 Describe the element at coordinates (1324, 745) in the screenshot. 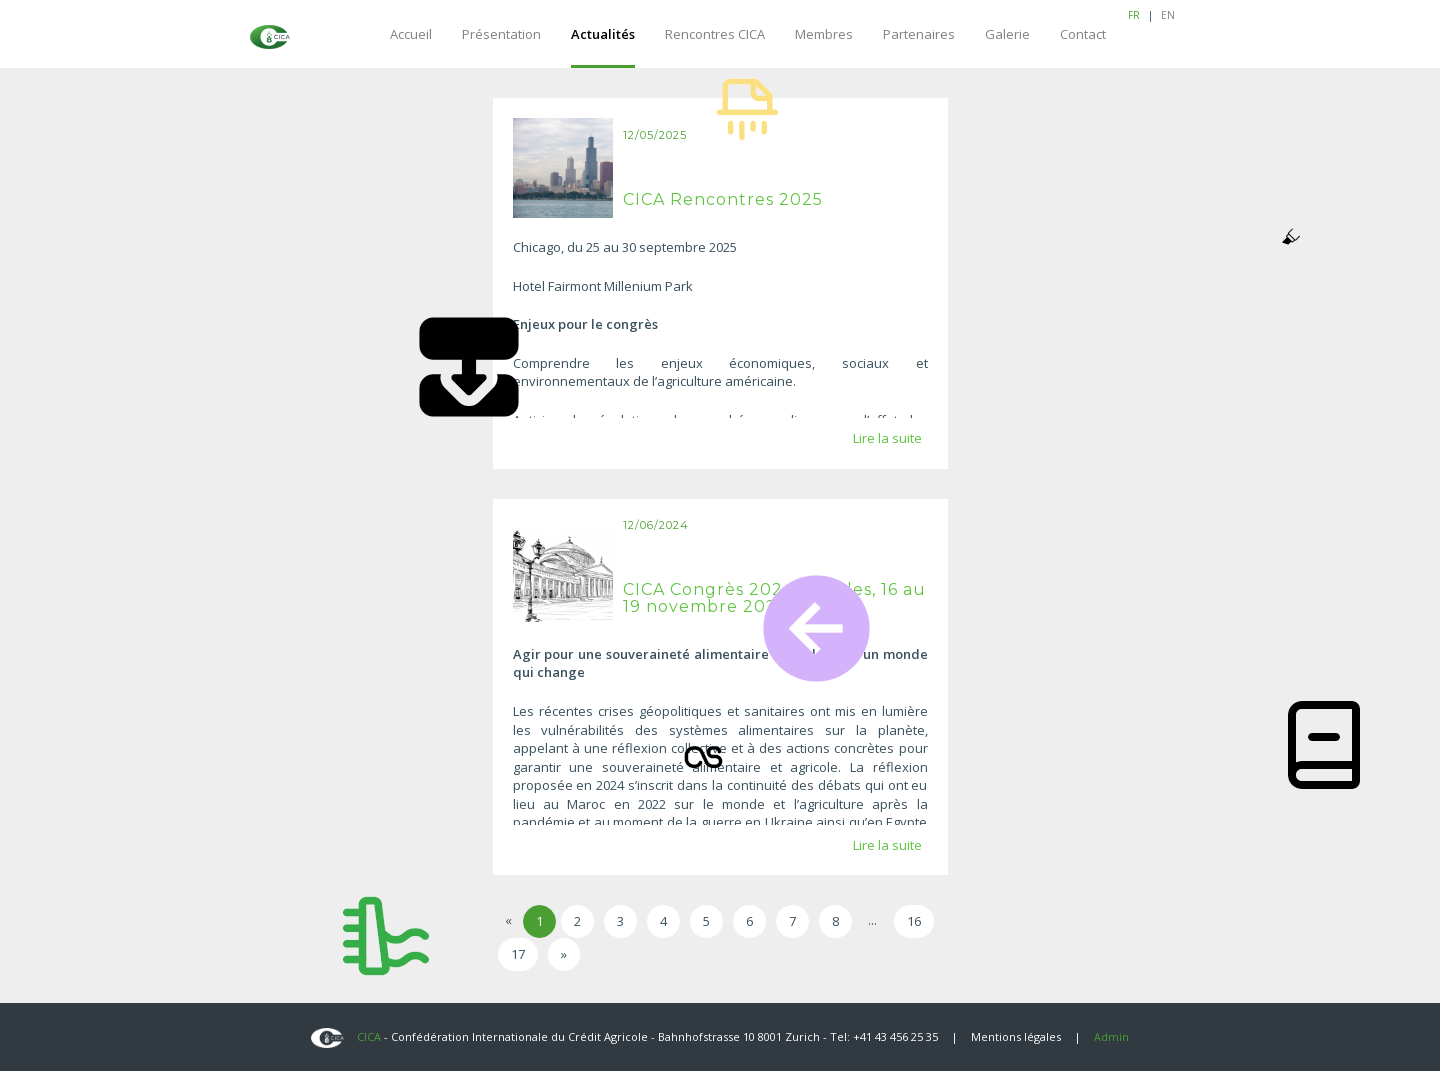

I see `remove a book from your library` at that location.